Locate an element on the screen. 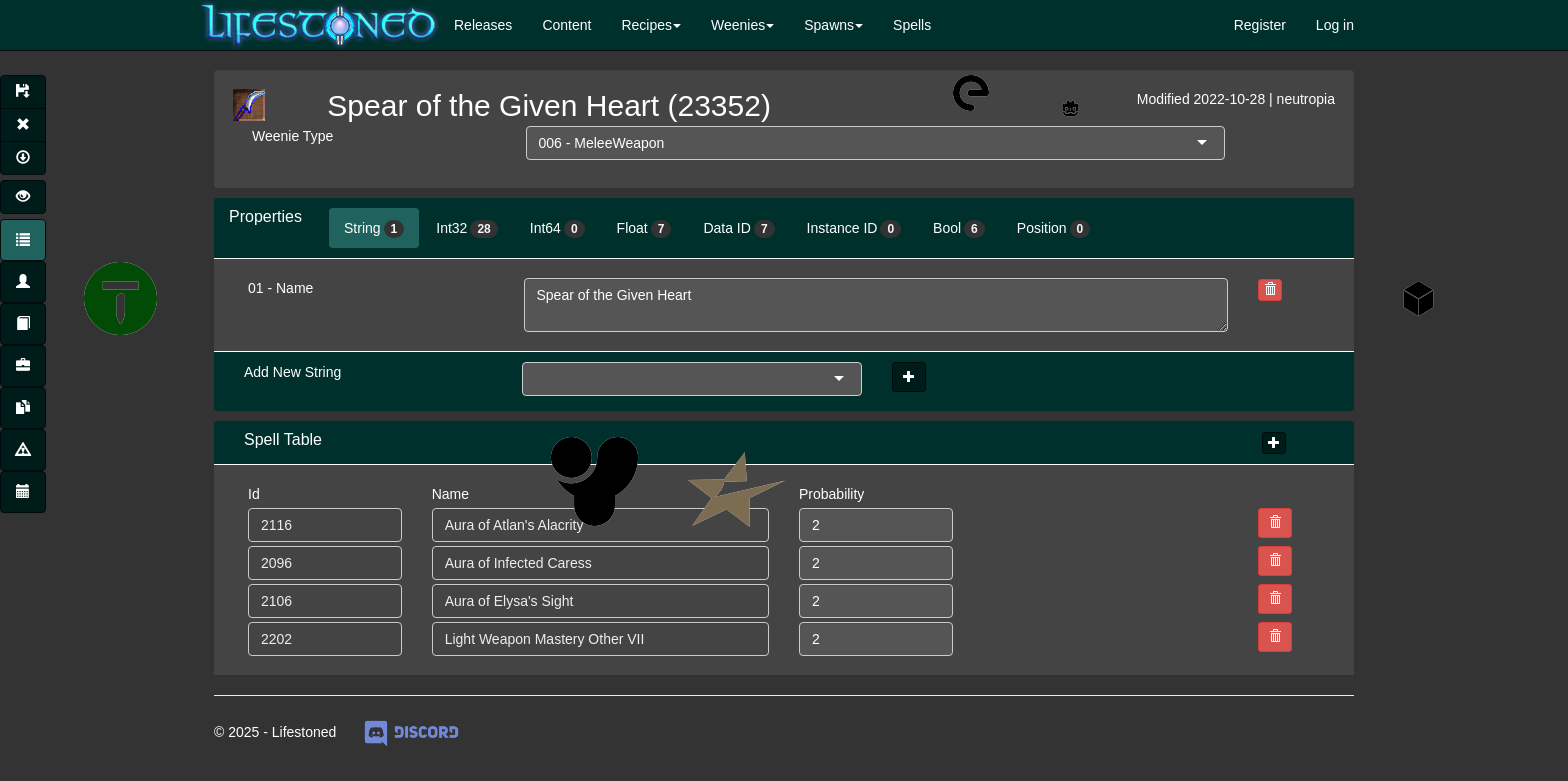  open the YOLO anonymous messaging app is located at coordinates (594, 481).